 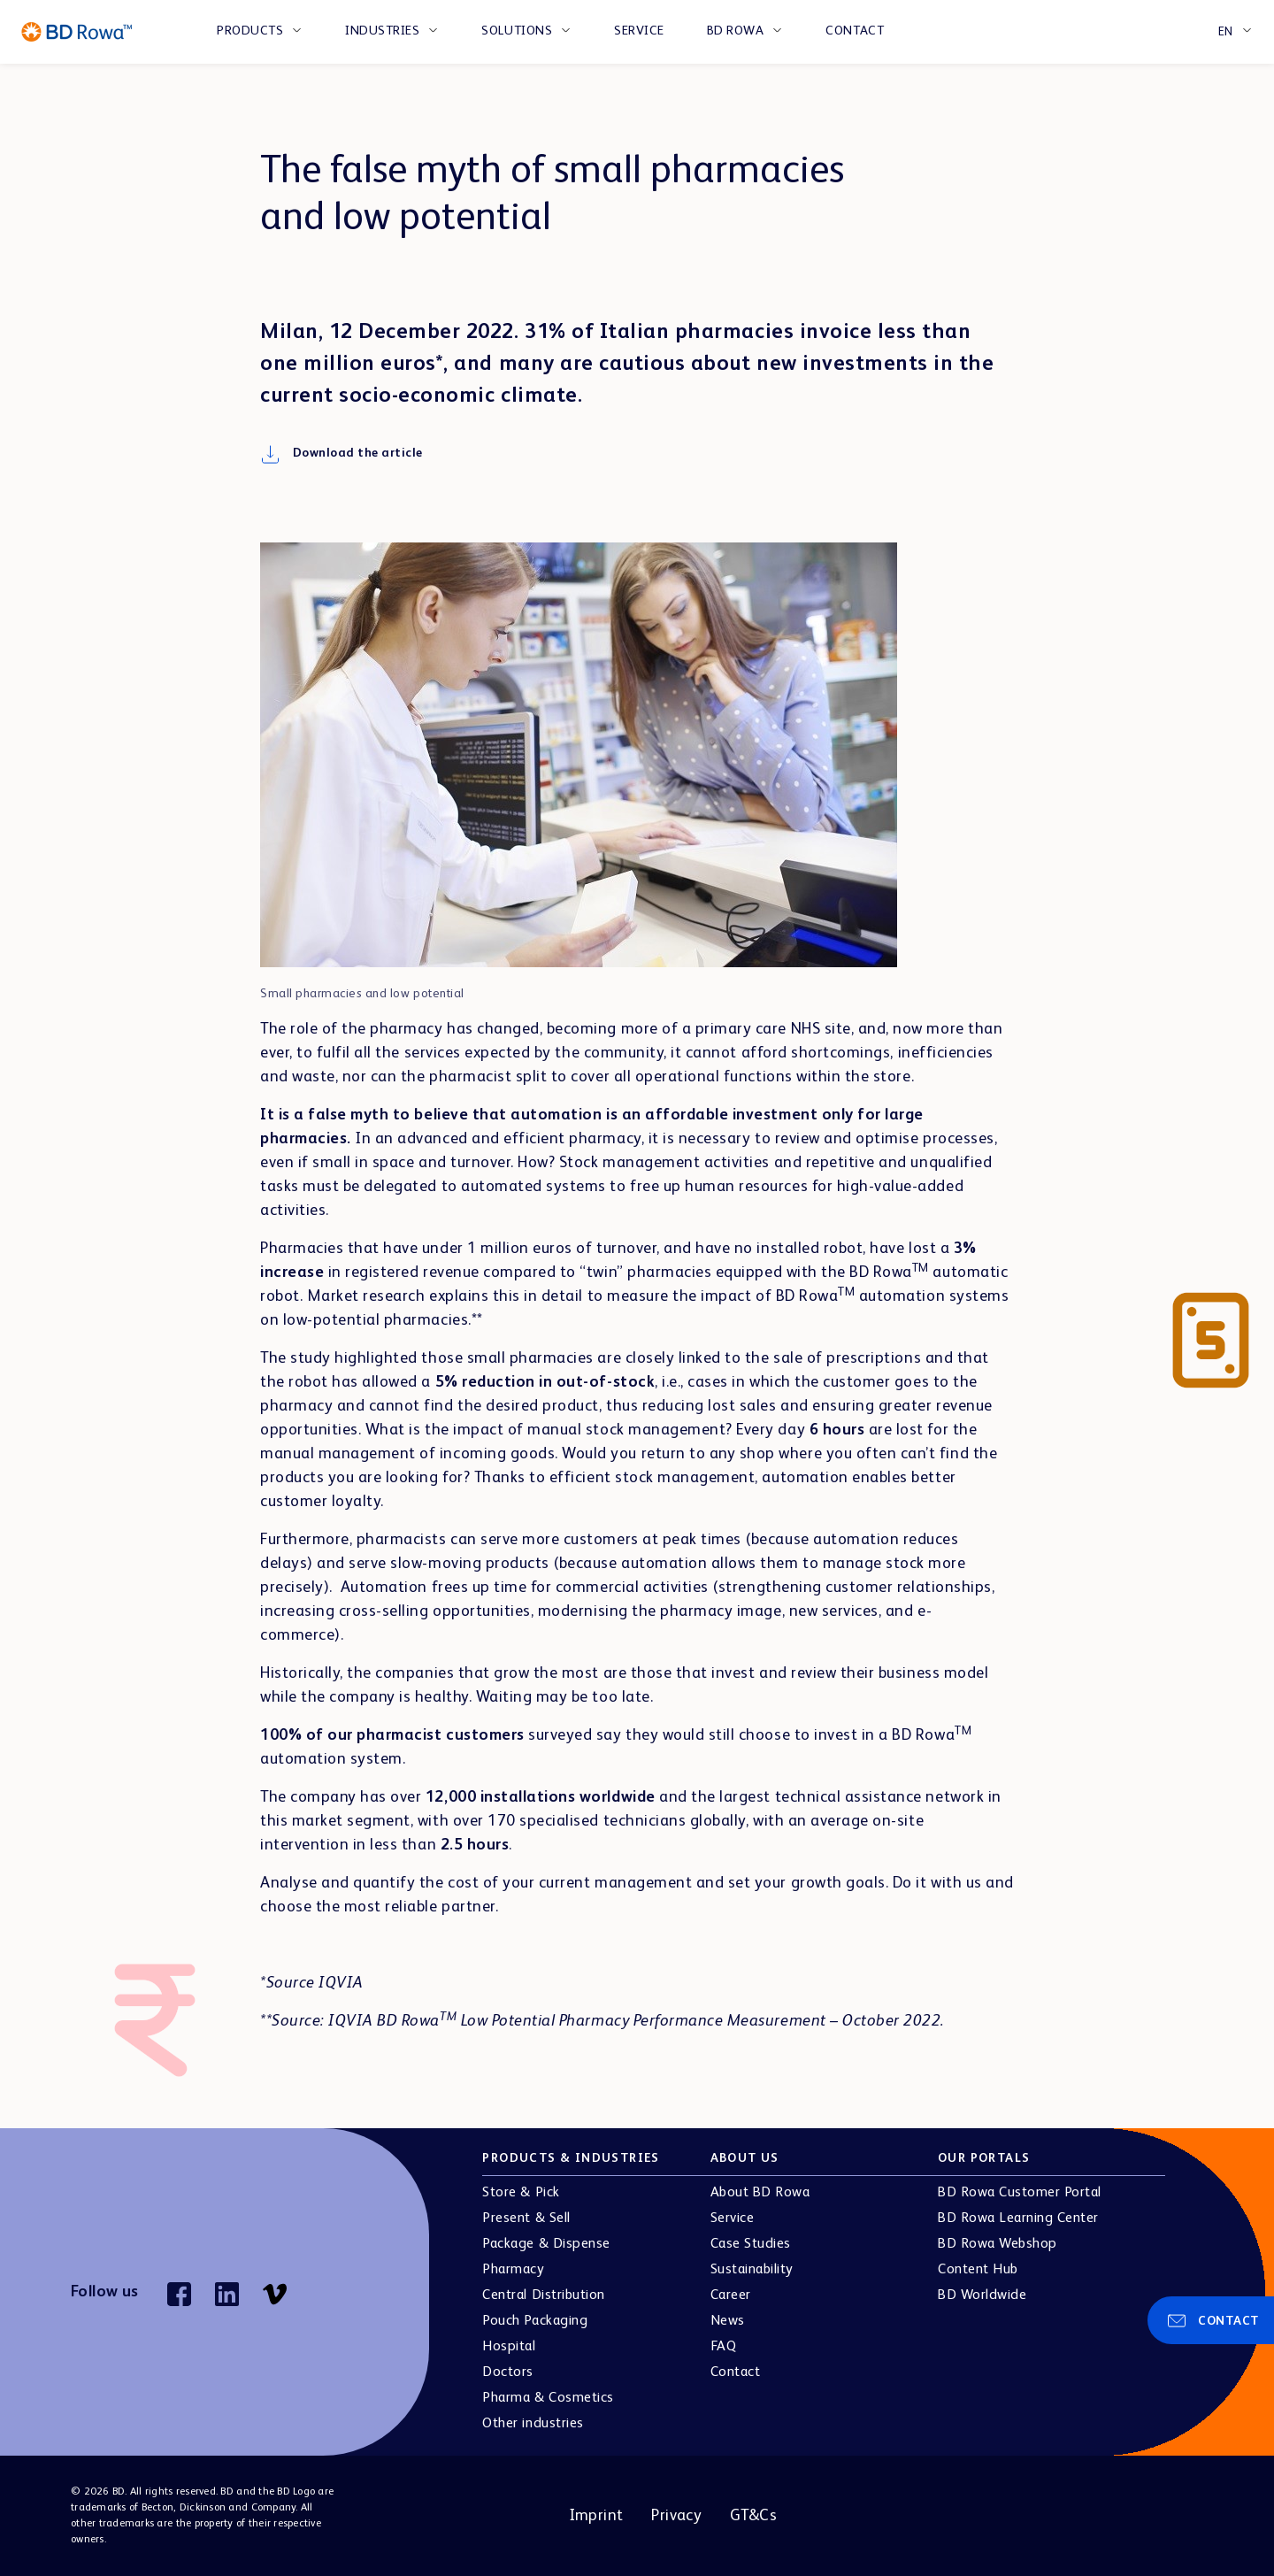 I want to click on represents a 5 of clubs playing card, so click(x=1210, y=1340).